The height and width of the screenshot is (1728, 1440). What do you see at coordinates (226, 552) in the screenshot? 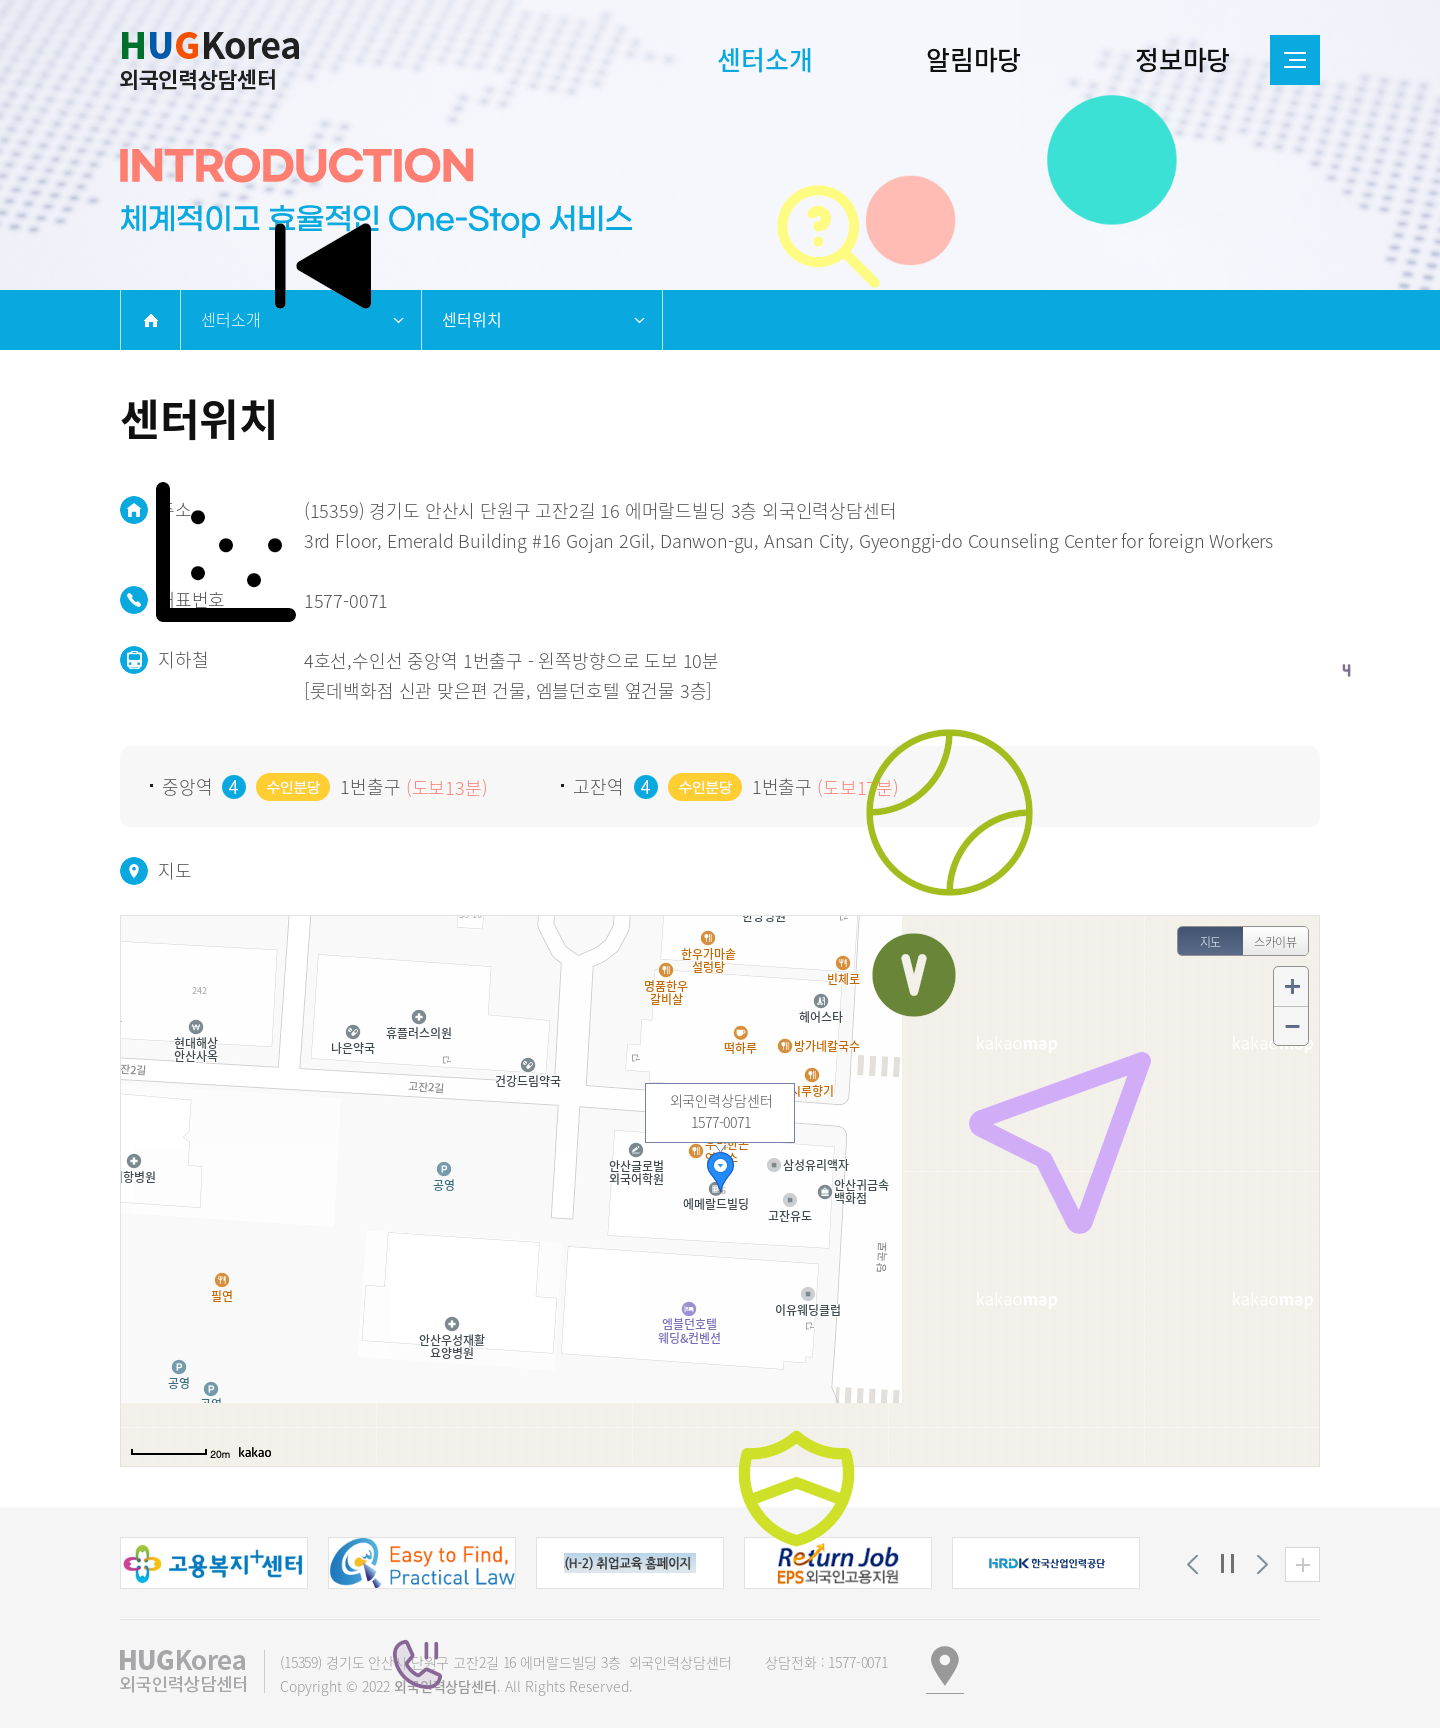
I see `view scatter plot data` at bounding box center [226, 552].